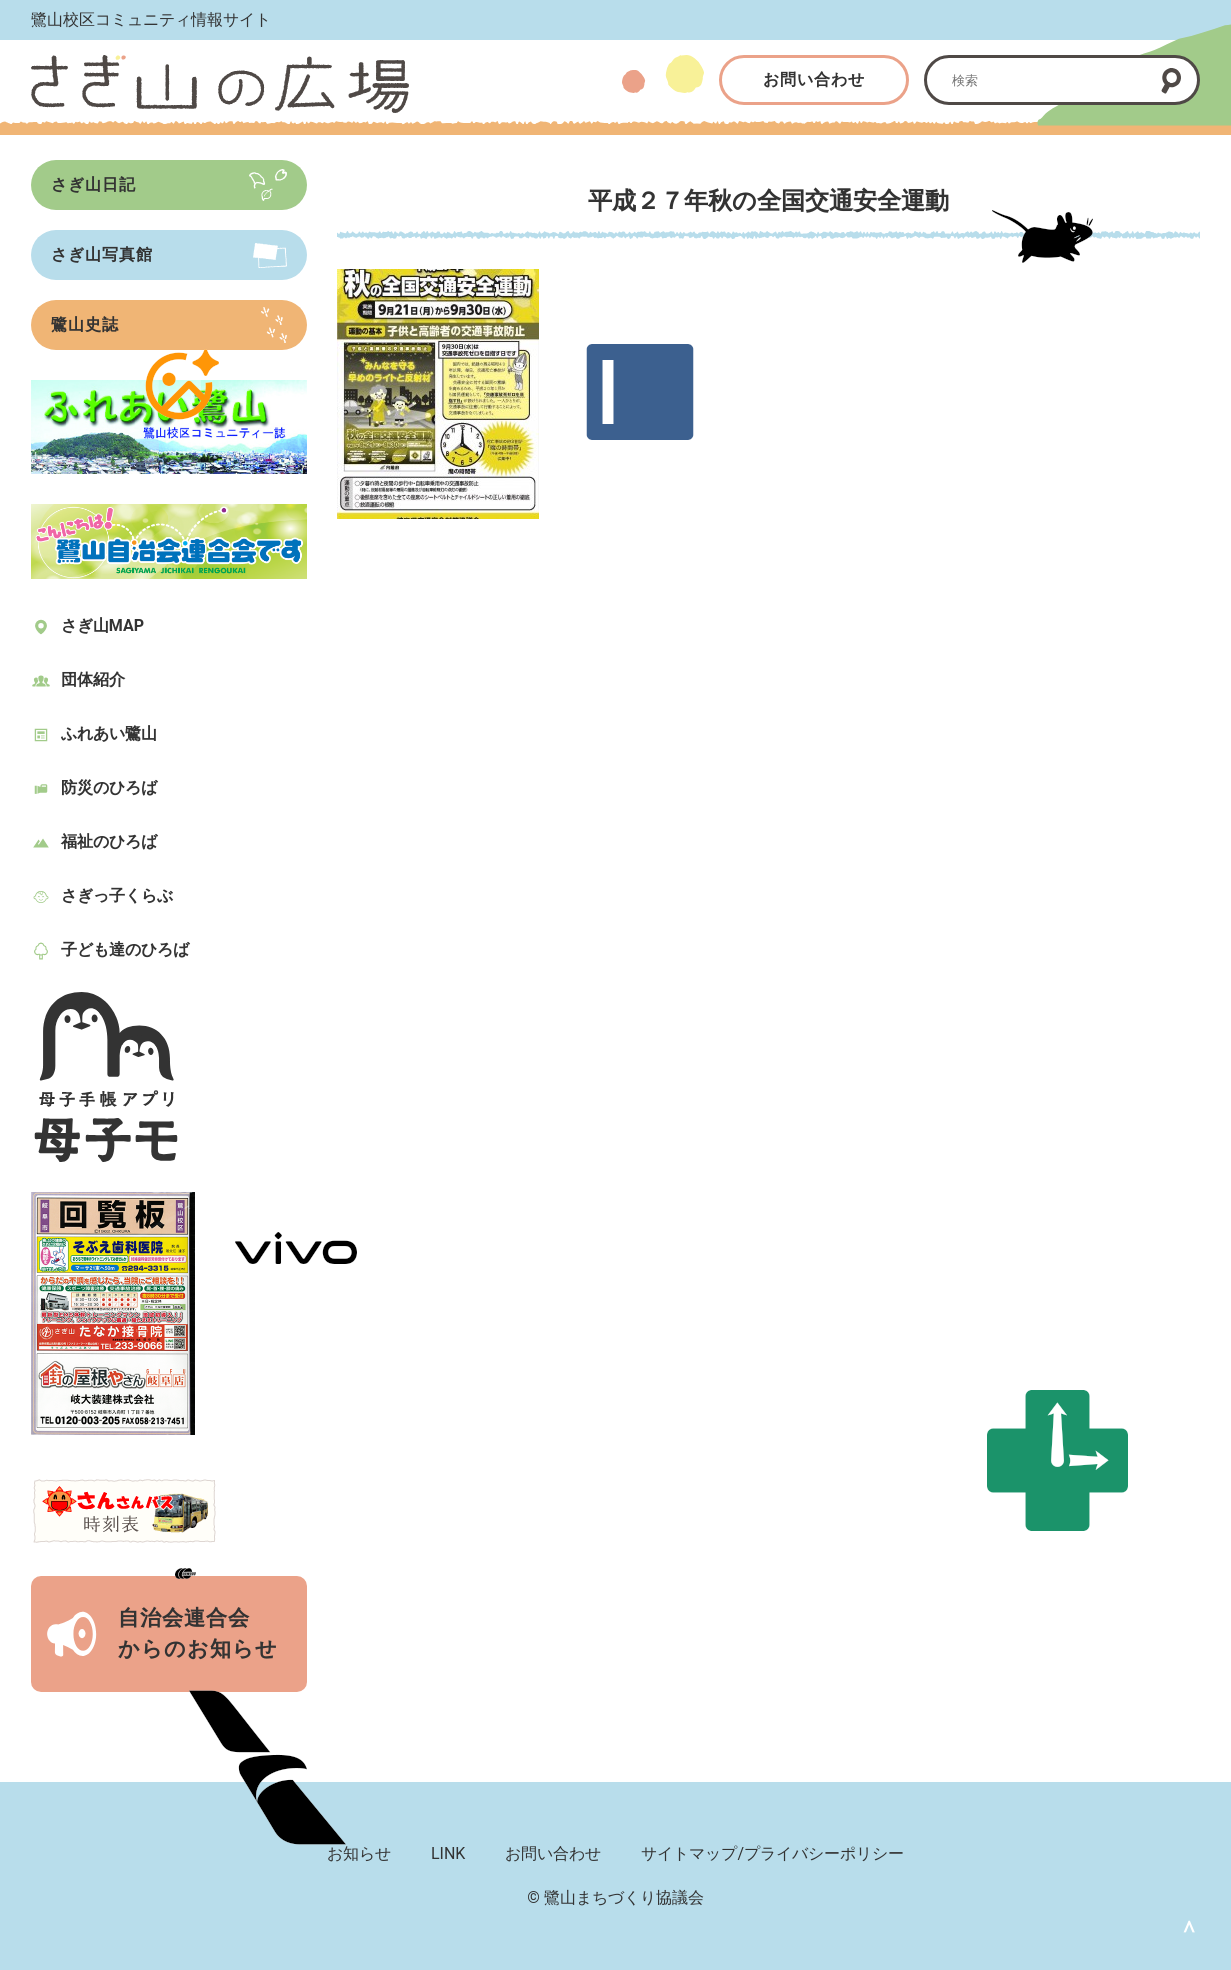  I want to click on open RescueTime app, so click(1057, 1460).